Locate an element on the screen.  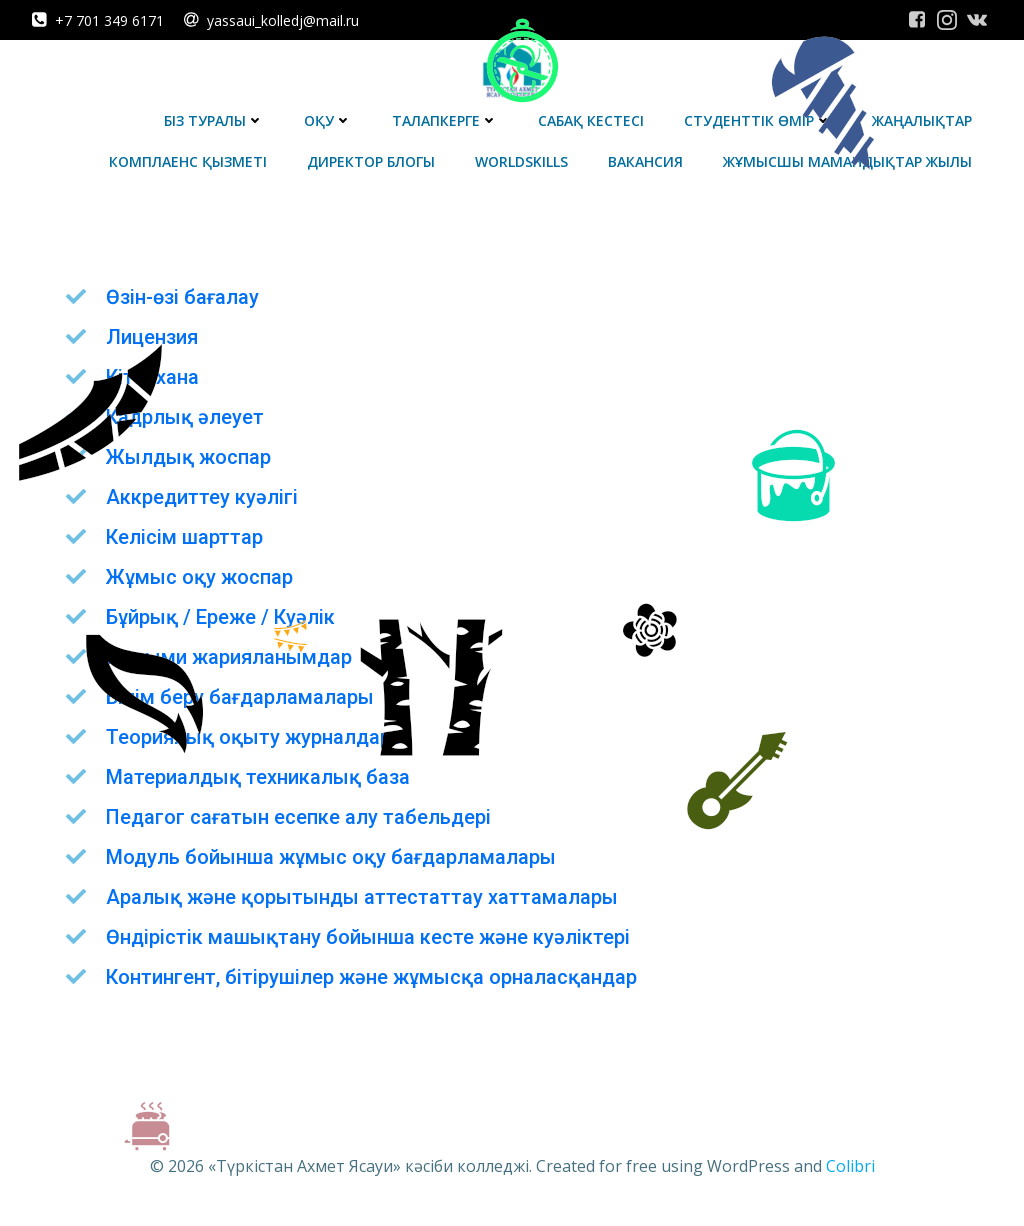
fill an area with color is located at coordinates (793, 475).